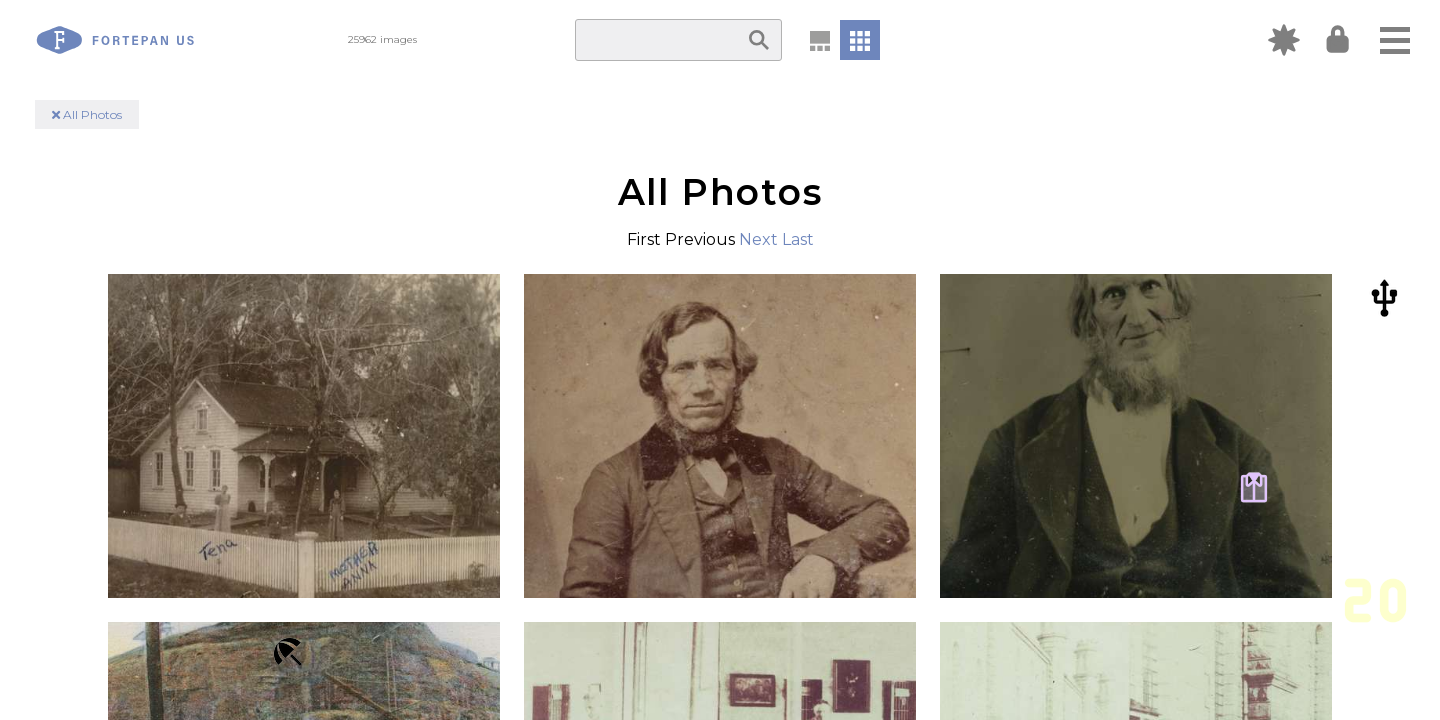 The image size is (1440, 720). Describe the element at coordinates (1384, 298) in the screenshot. I see `connect a USB device` at that location.